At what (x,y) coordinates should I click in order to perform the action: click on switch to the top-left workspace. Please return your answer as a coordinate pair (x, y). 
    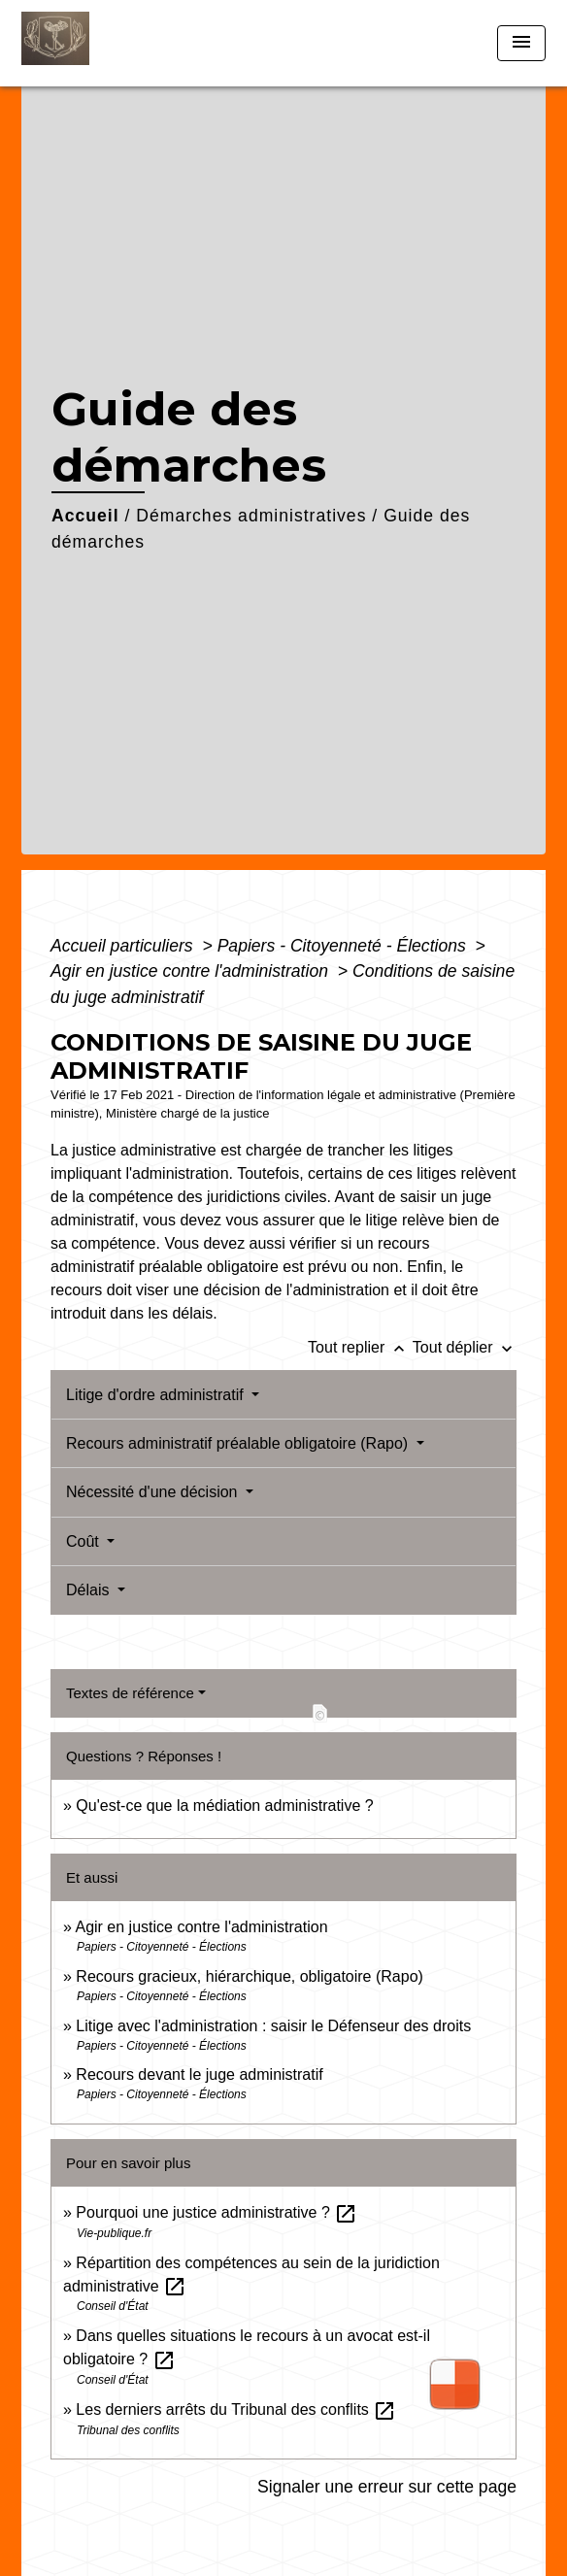
    Looking at the image, I should click on (454, 2384).